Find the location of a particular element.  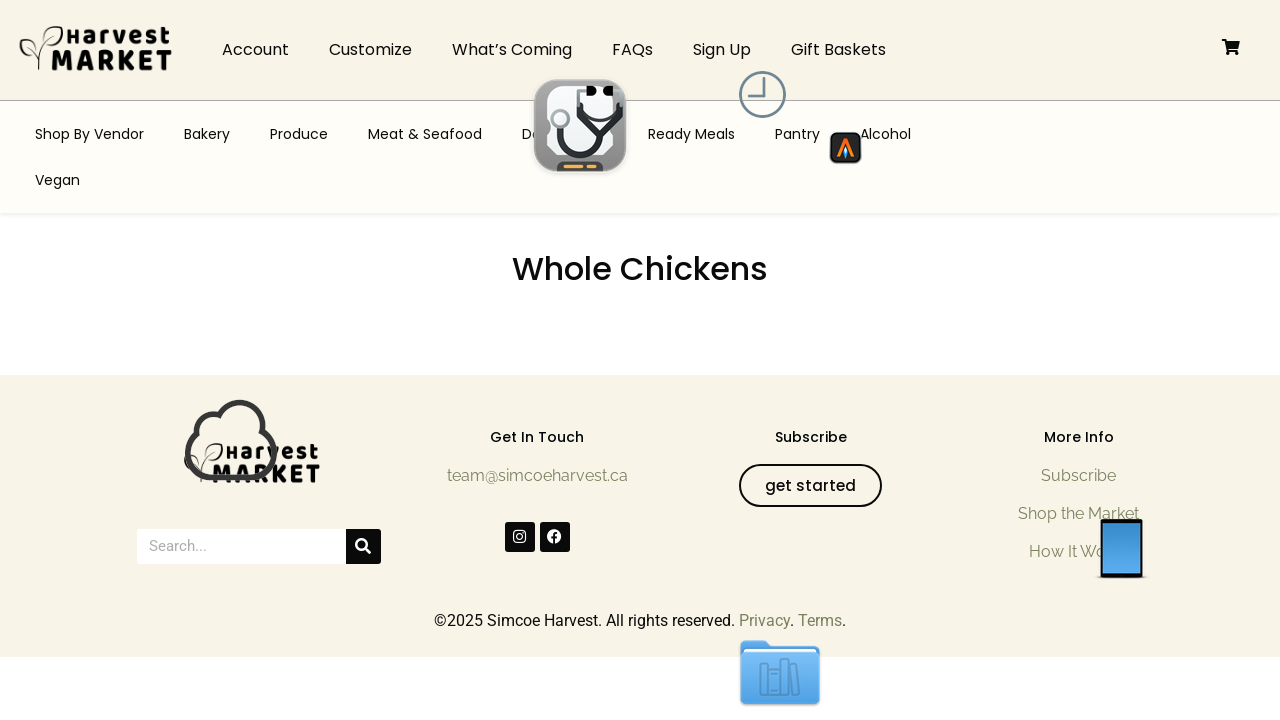

access disk health and diagnostic settings is located at coordinates (580, 127).